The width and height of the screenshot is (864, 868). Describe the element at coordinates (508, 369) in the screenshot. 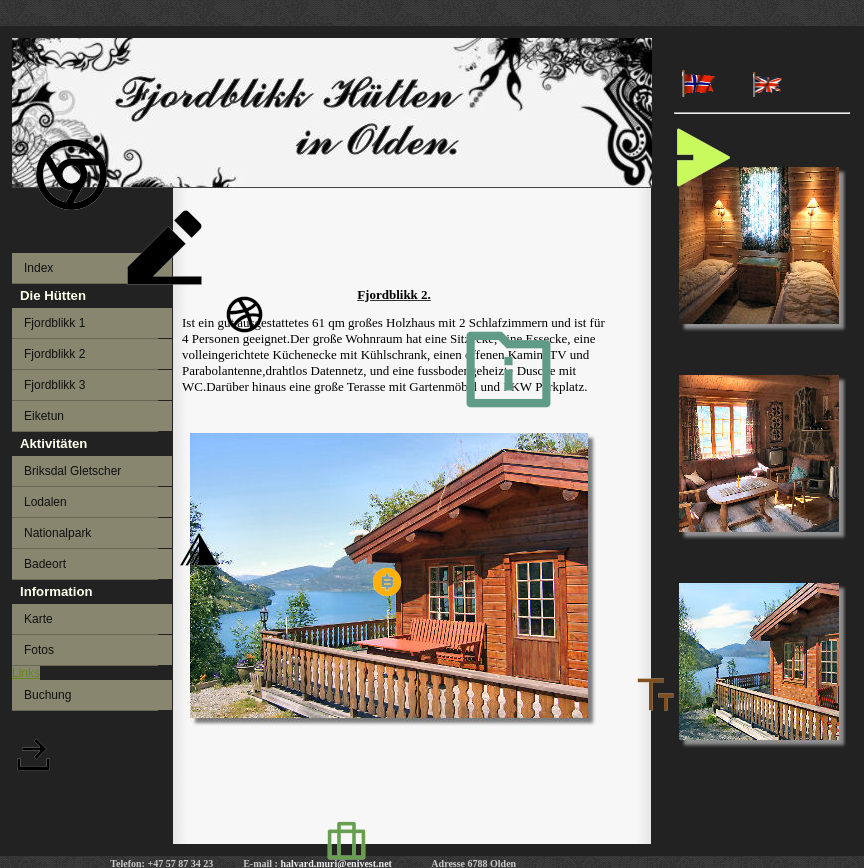

I see `view folder details or properties` at that location.